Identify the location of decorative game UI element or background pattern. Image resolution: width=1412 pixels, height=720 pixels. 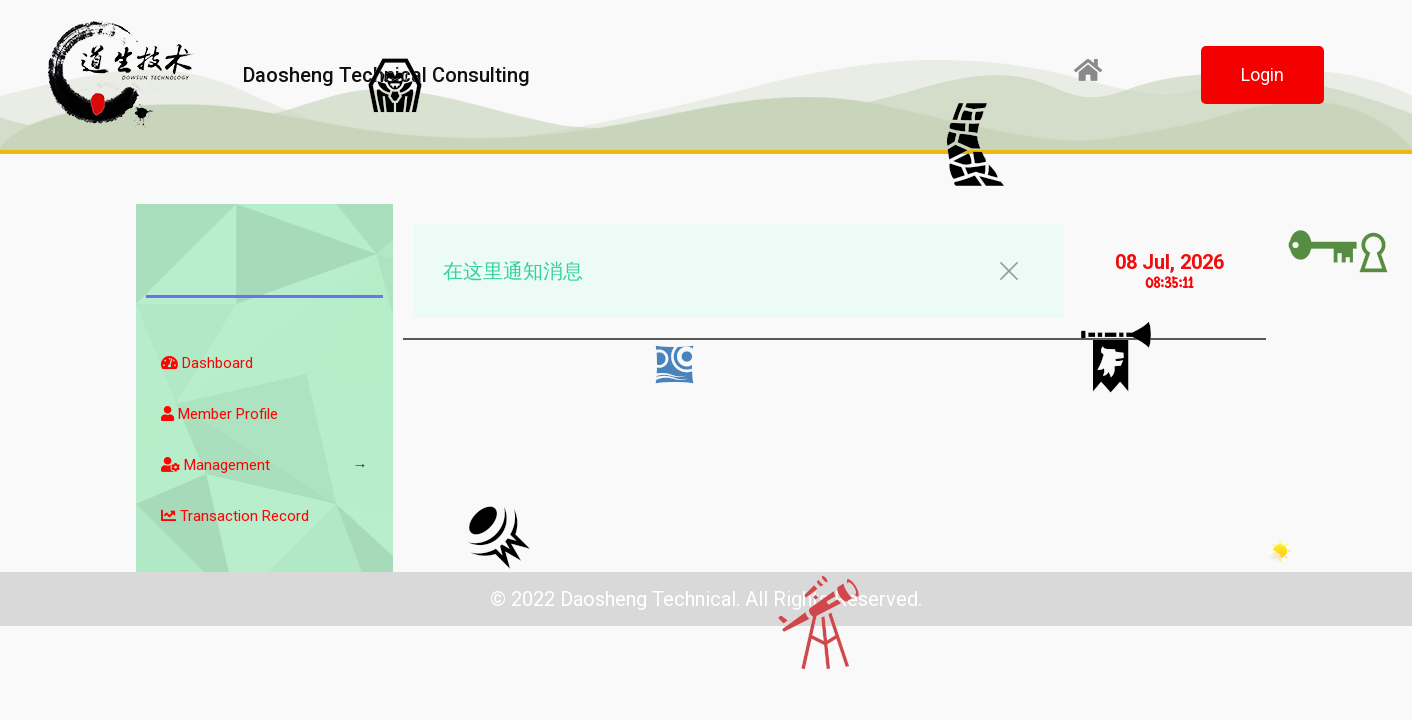
(674, 364).